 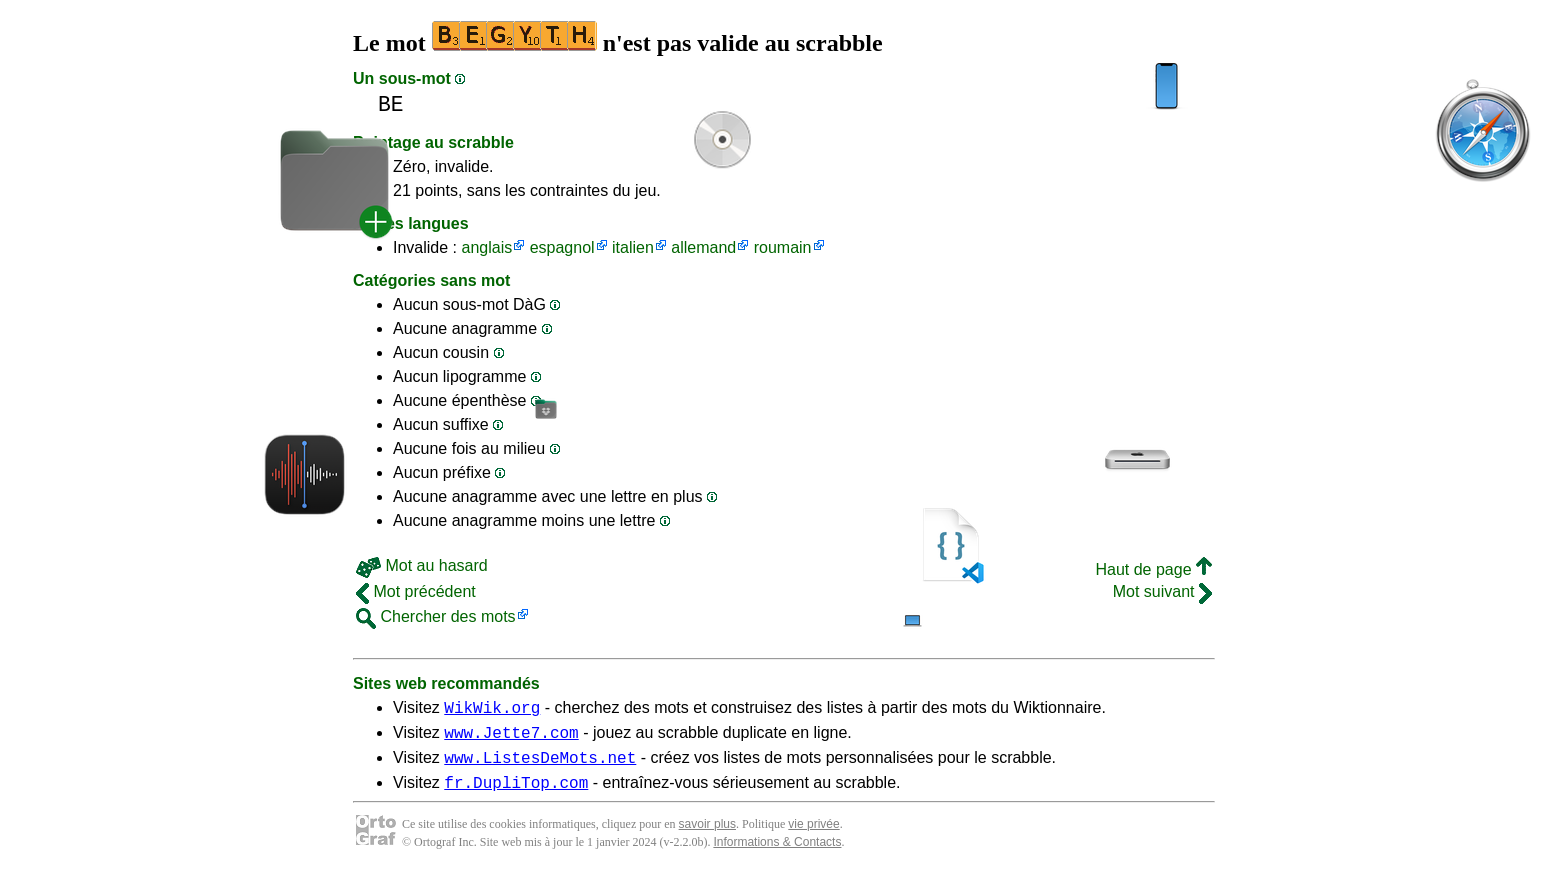 What do you see at coordinates (951, 546) in the screenshot?
I see `open a LESS stylesheet file in Visual Studio Code` at bounding box center [951, 546].